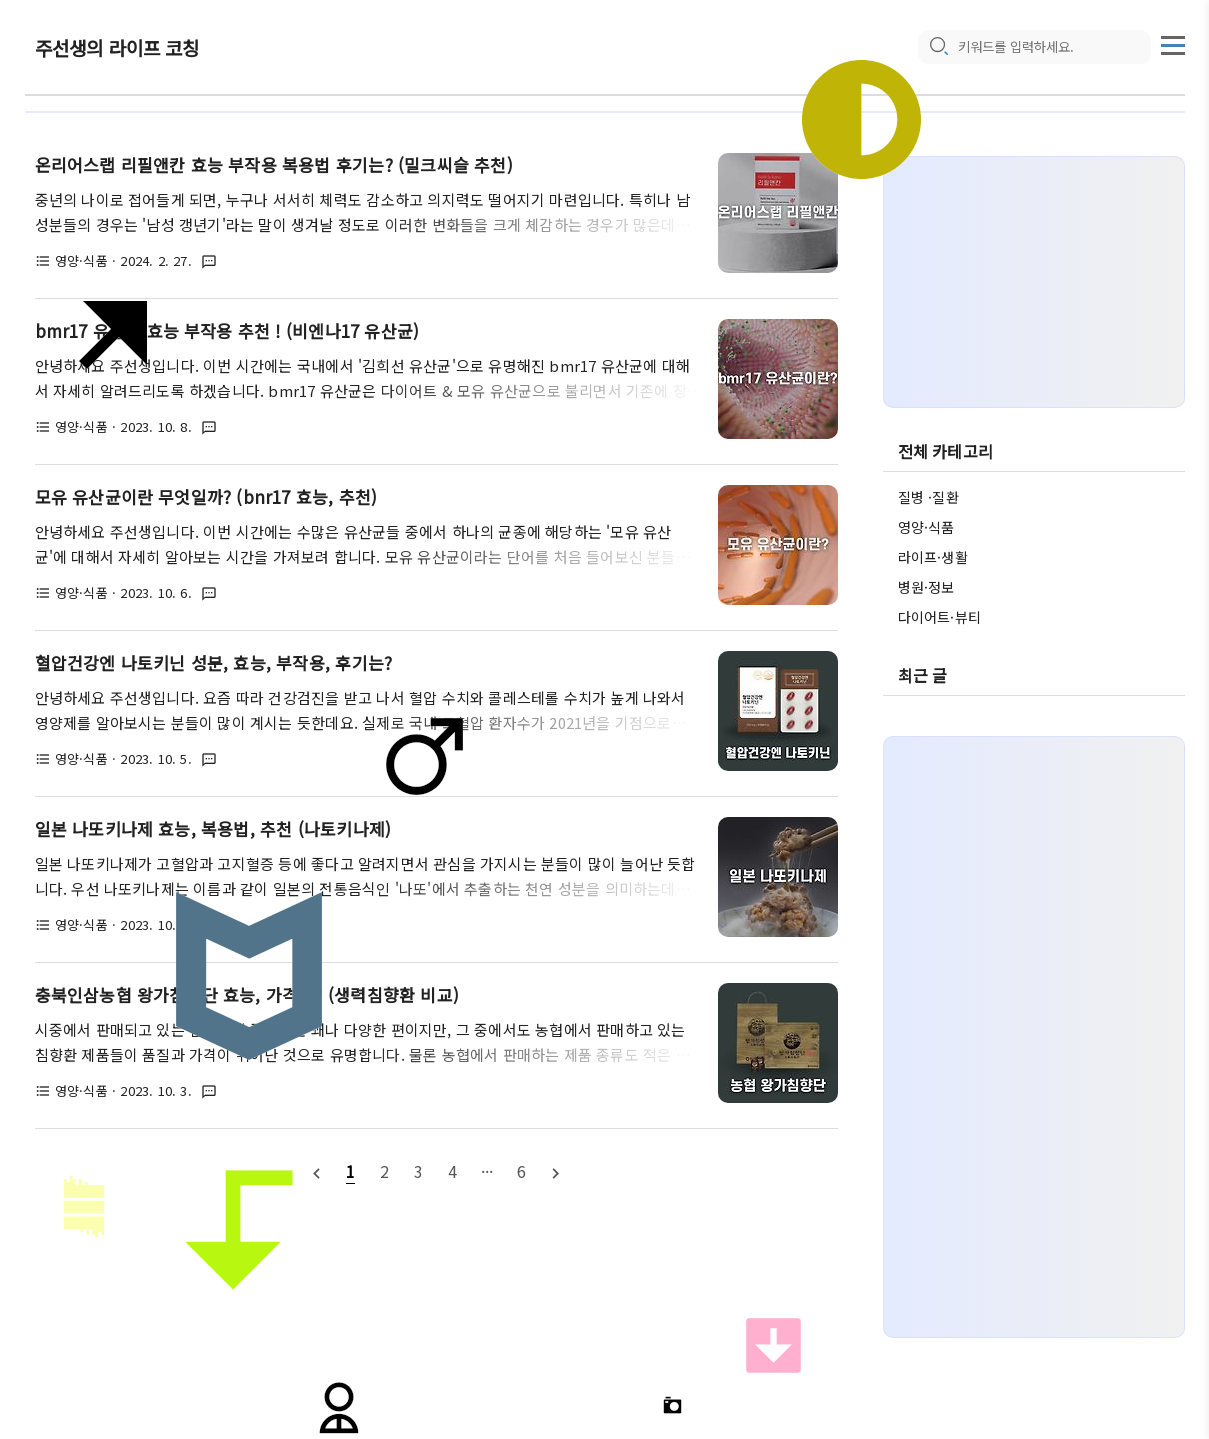 This screenshot has height=1439, width=1209. What do you see at coordinates (240, 1222) in the screenshot?
I see `navigate back and down in a menu hierarchy` at bounding box center [240, 1222].